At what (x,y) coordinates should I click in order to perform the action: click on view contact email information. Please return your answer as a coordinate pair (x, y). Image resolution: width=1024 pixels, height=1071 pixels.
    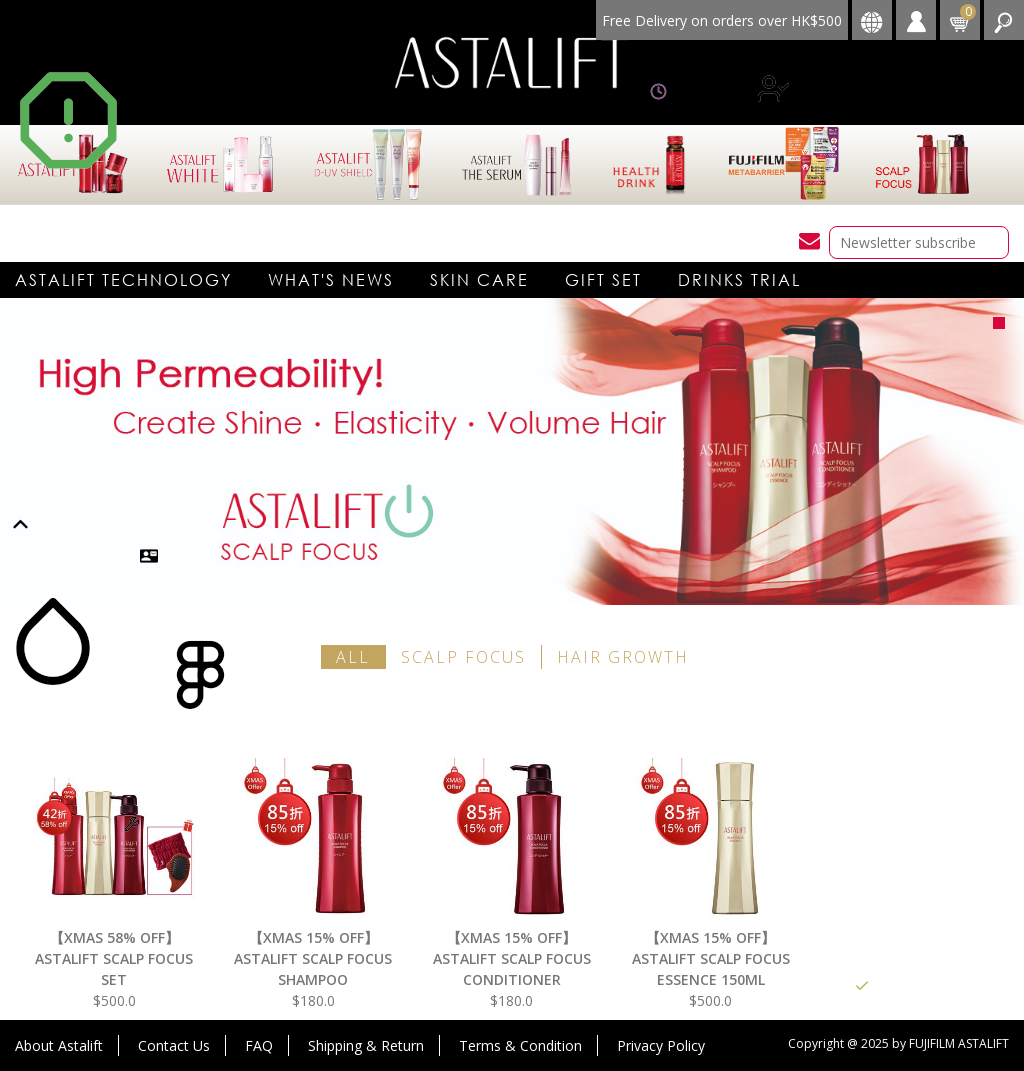
    Looking at the image, I should click on (149, 556).